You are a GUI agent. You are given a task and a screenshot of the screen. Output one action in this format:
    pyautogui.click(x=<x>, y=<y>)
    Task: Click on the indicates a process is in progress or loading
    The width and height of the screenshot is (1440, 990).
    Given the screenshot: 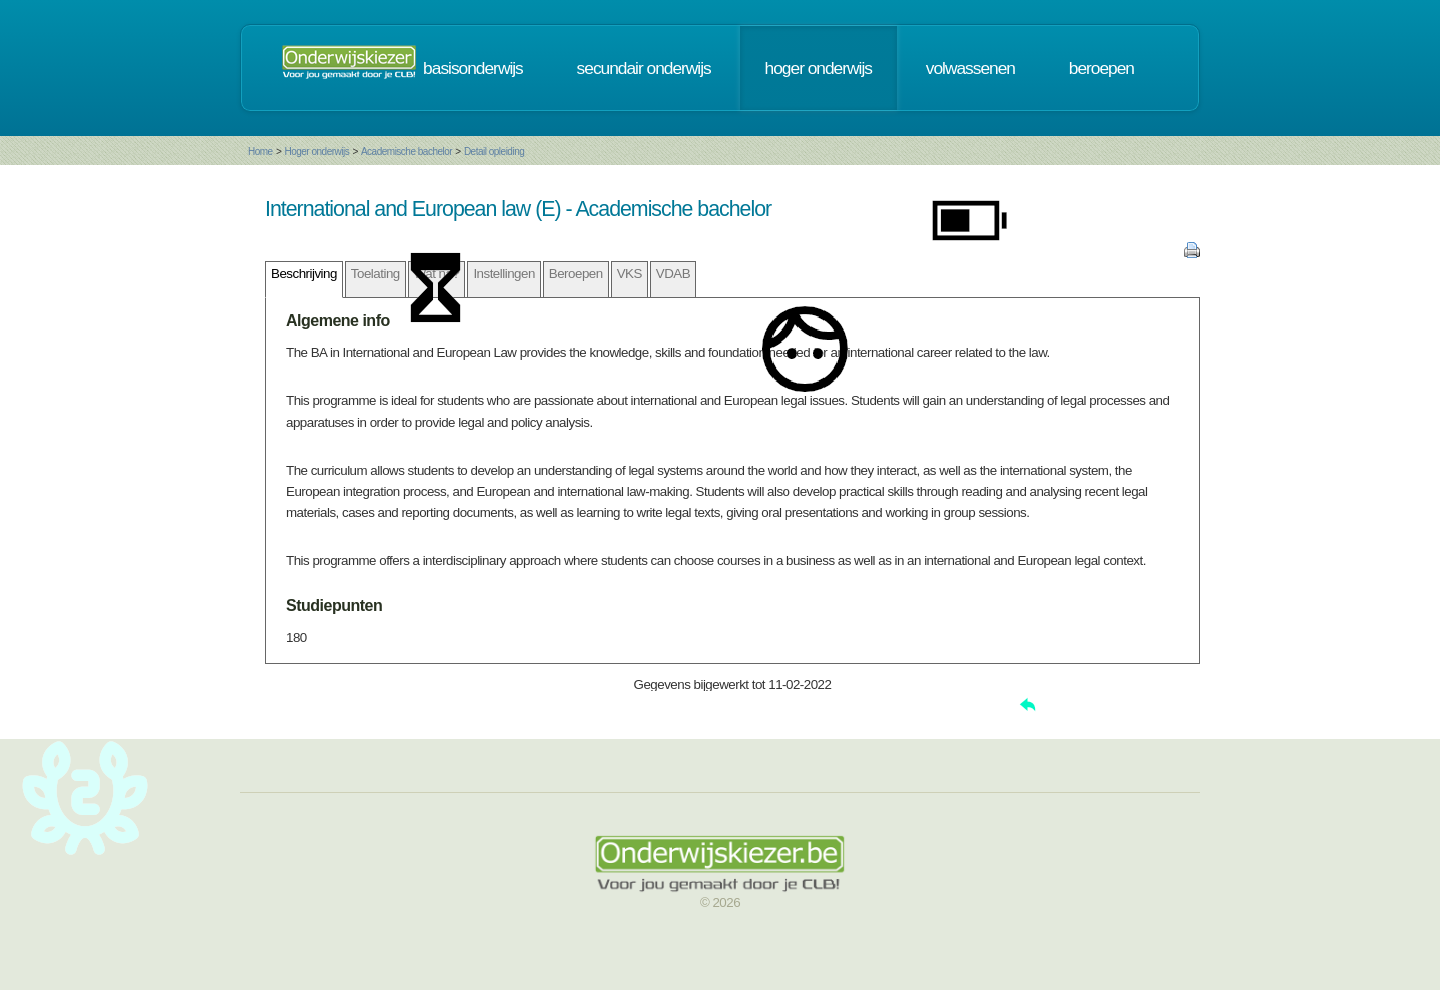 What is the action you would take?
    pyautogui.click(x=435, y=287)
    